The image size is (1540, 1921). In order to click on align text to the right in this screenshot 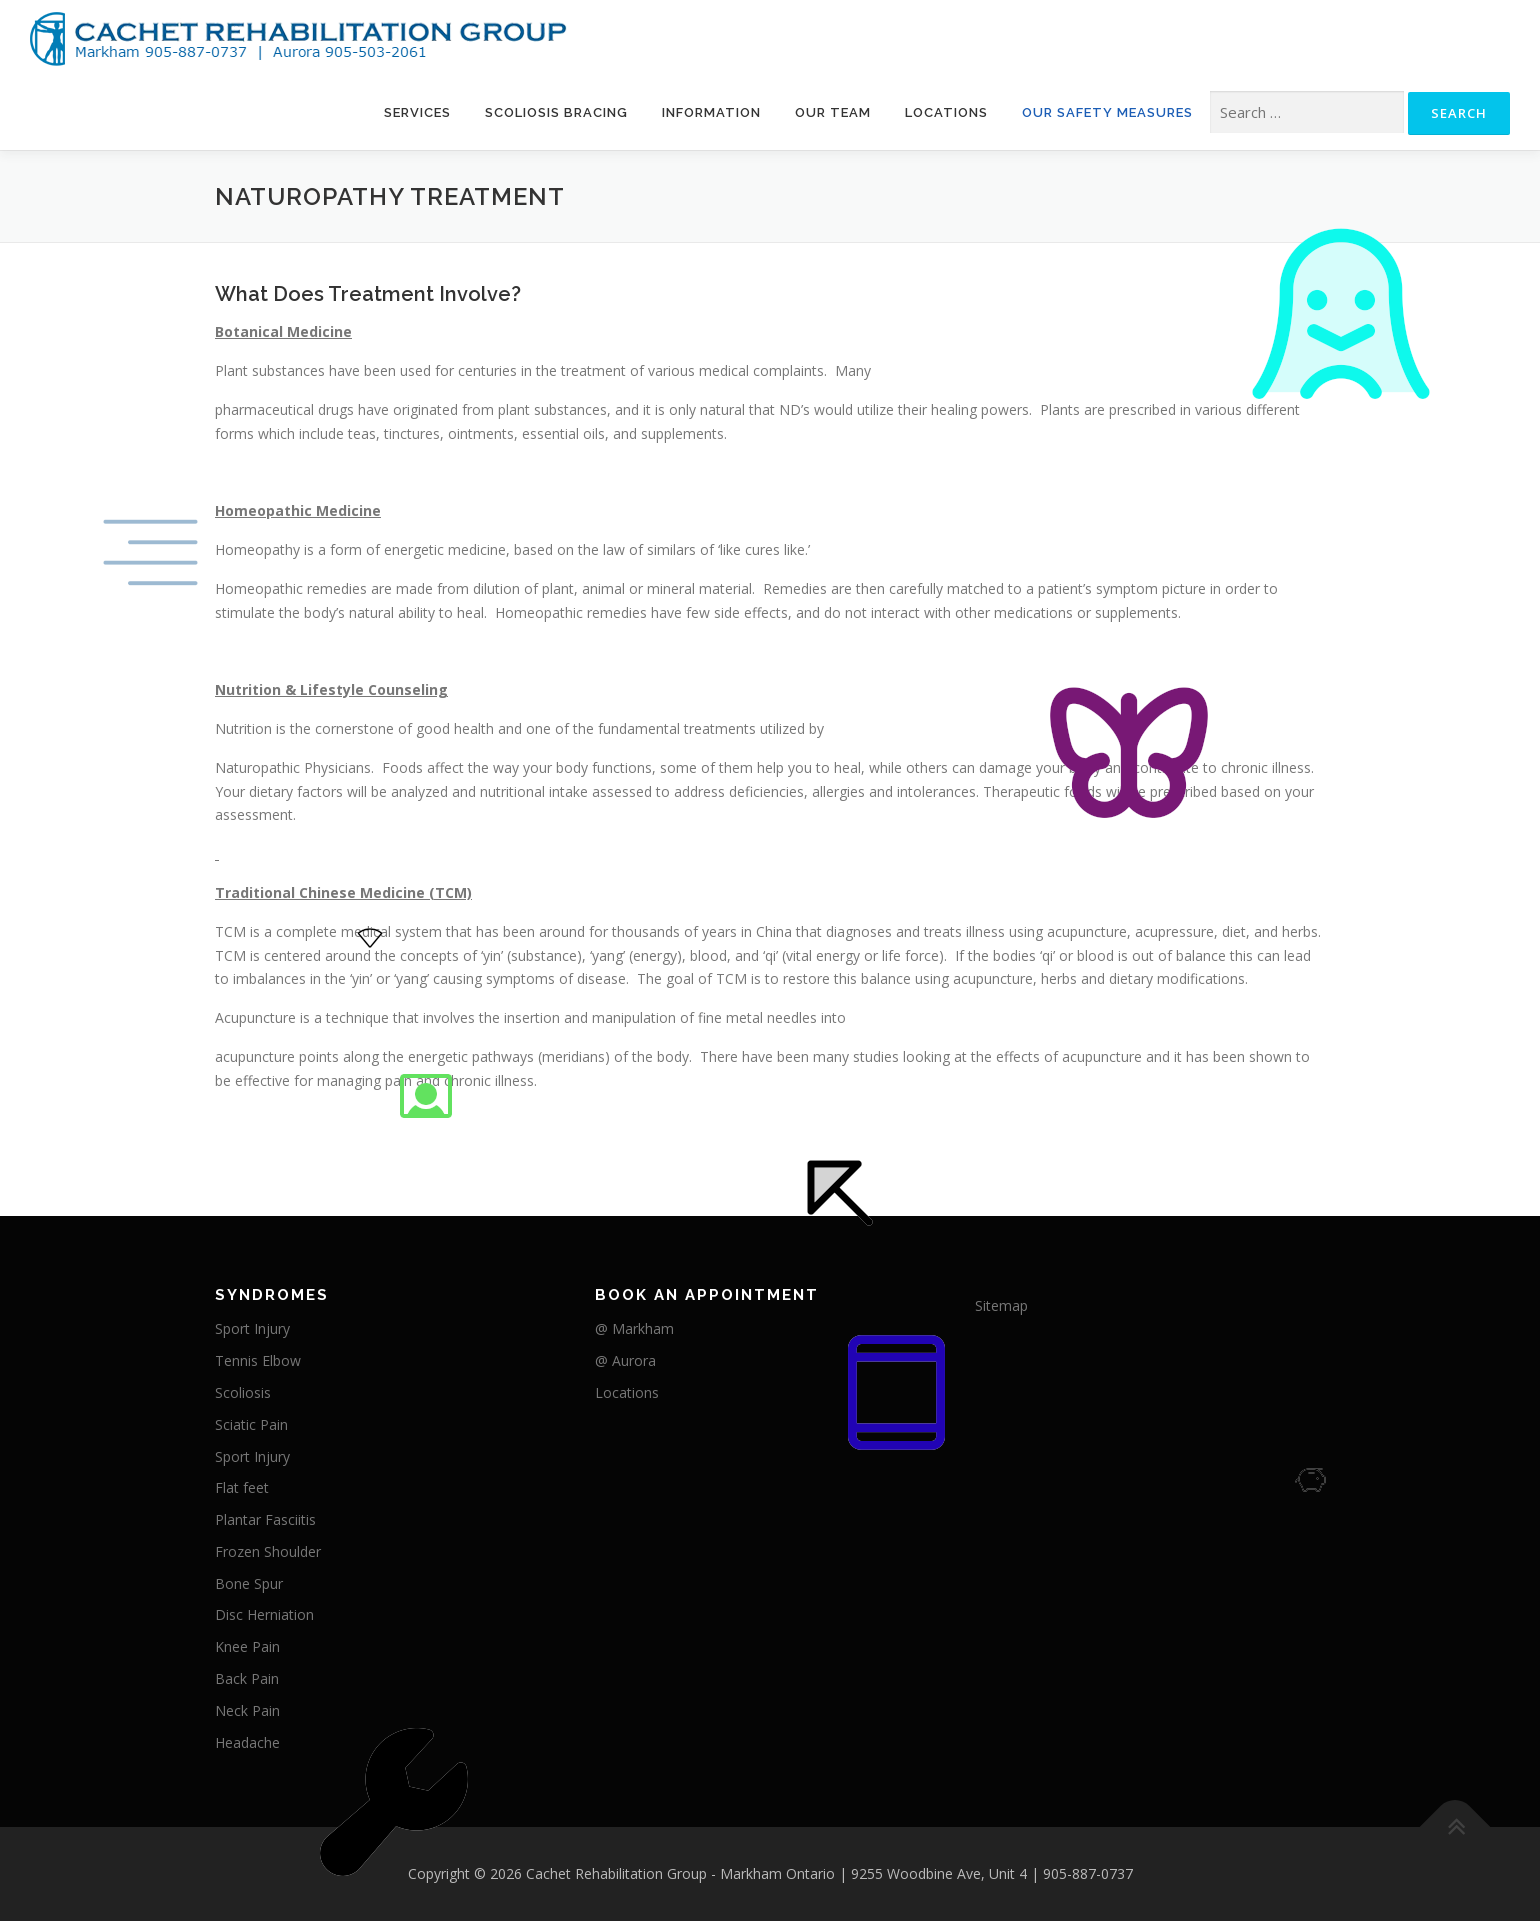, I will do `click(150, 554)`.